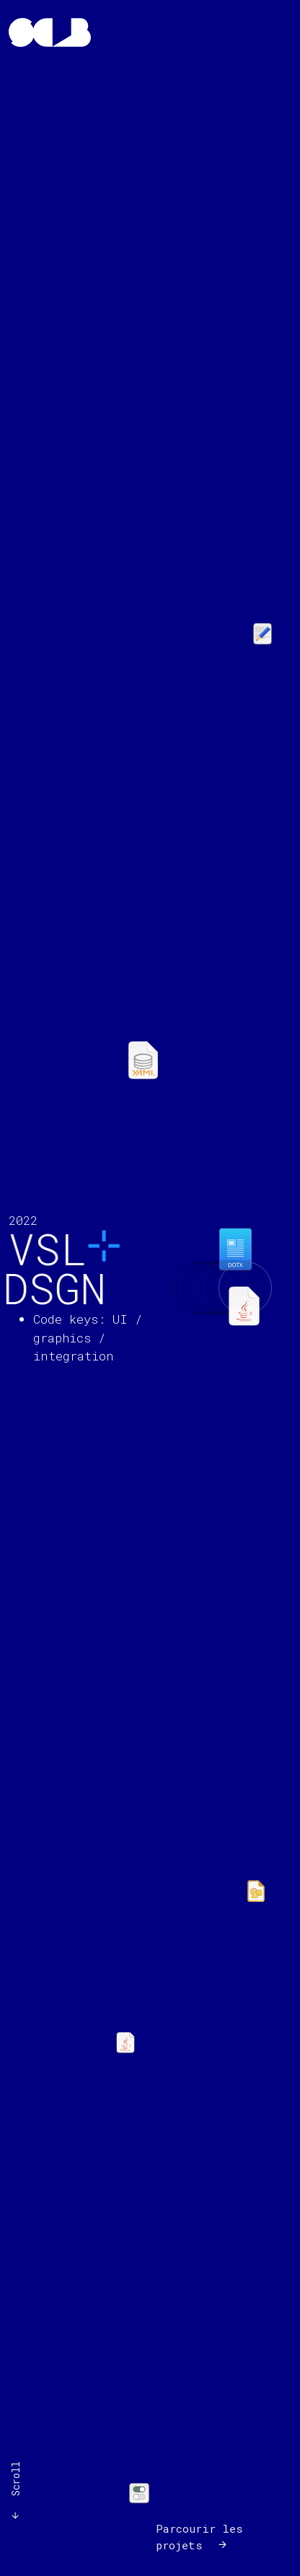 Image resolution: width=300 pixels, height=2576 pixels. I want to click on yaml configuration file, so click(143, 1060).